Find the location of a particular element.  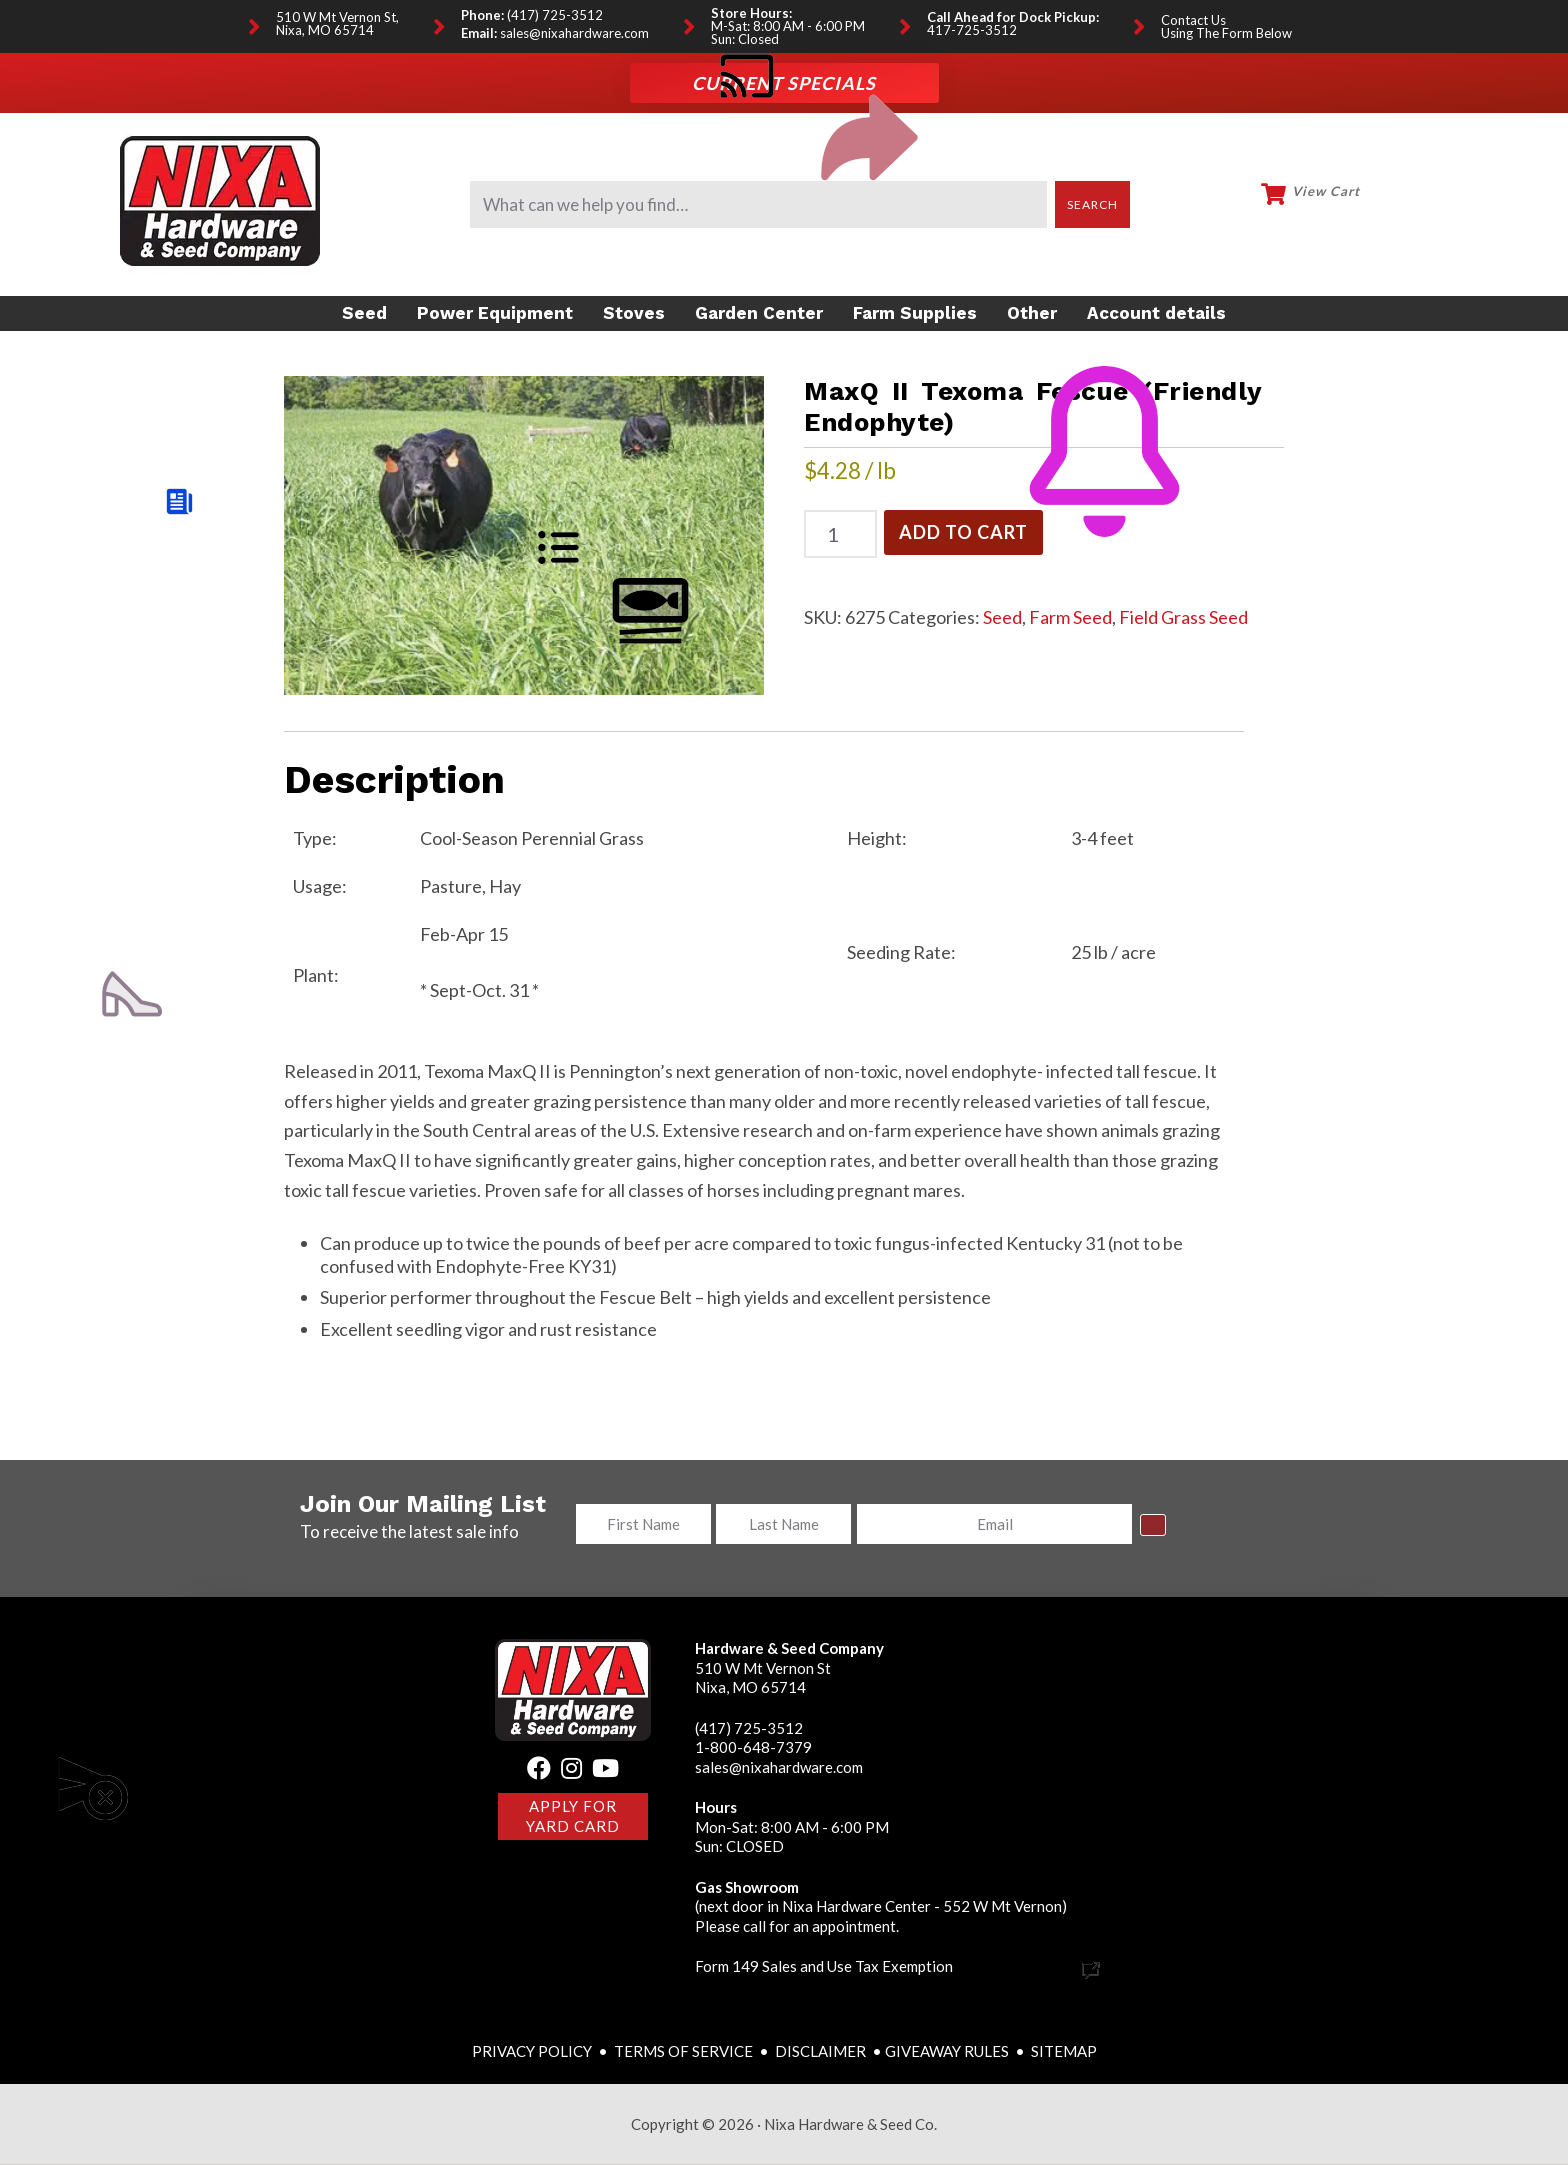

share or forward content is located at coordinates (869, 137).